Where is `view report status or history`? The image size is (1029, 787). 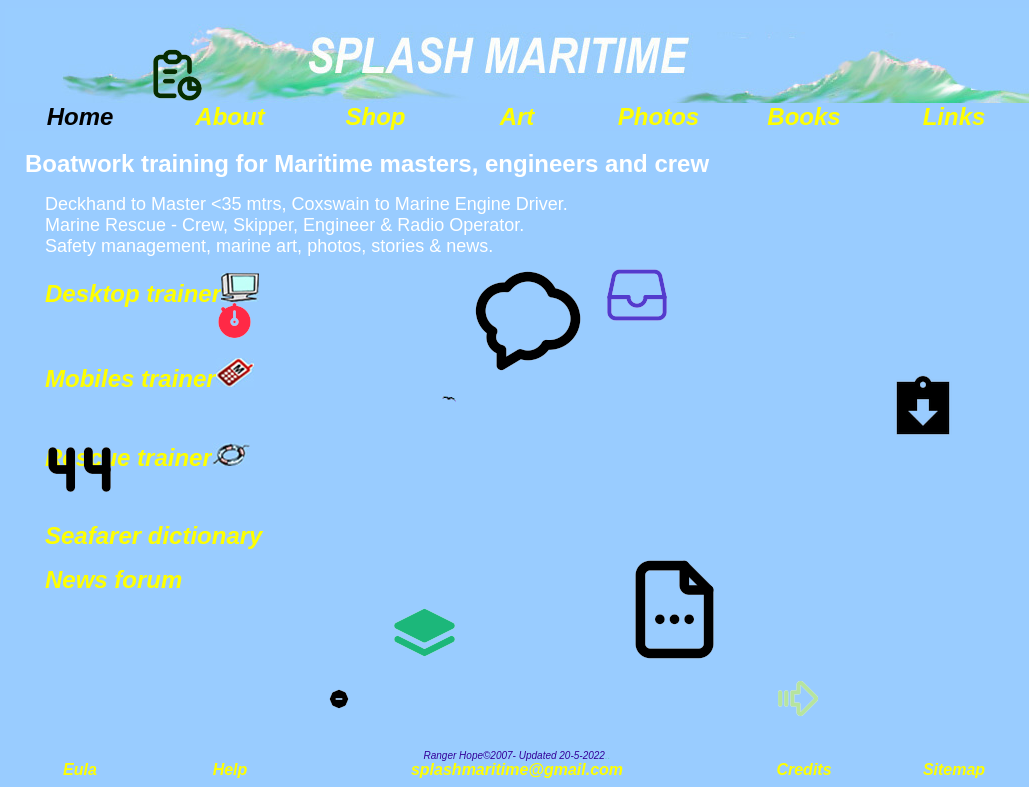
view report status or history is located at coordinates (175, 74).